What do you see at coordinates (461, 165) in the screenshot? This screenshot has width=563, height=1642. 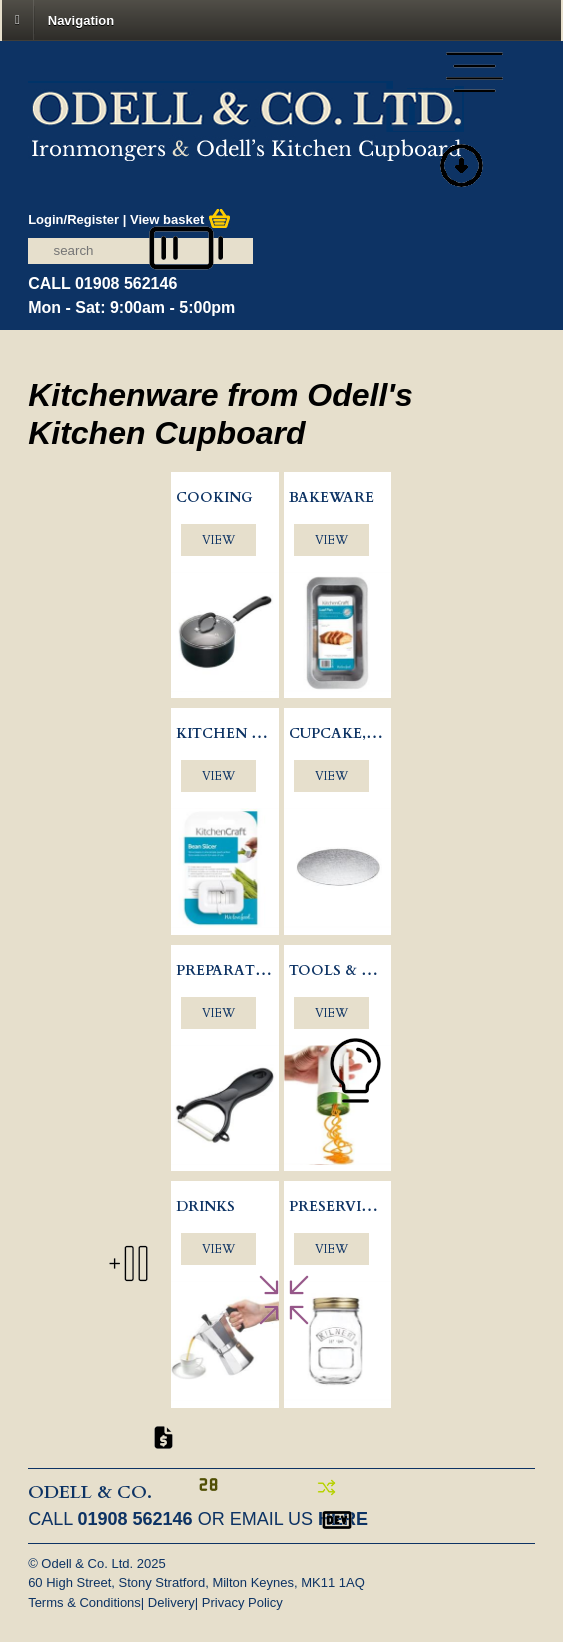 I see `download file or content` at bounding box center [461, 165].